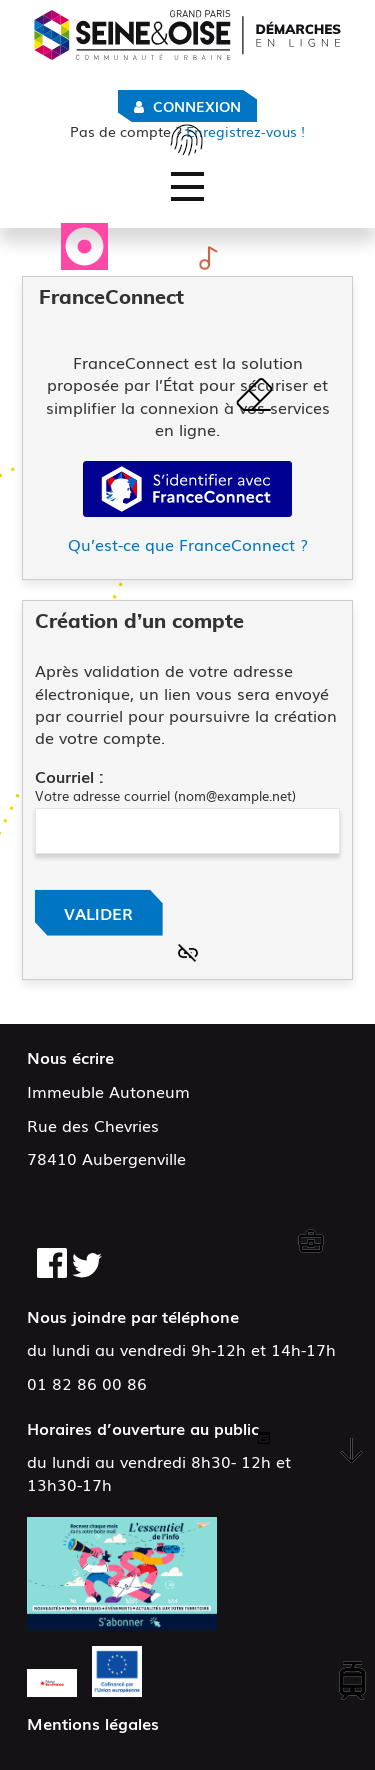 The height and width of the screenshot is (1770, 375). Describe the element at coordinates (352, 1680) in the screenshot. I see `view tram or light rail transit options` at that location.